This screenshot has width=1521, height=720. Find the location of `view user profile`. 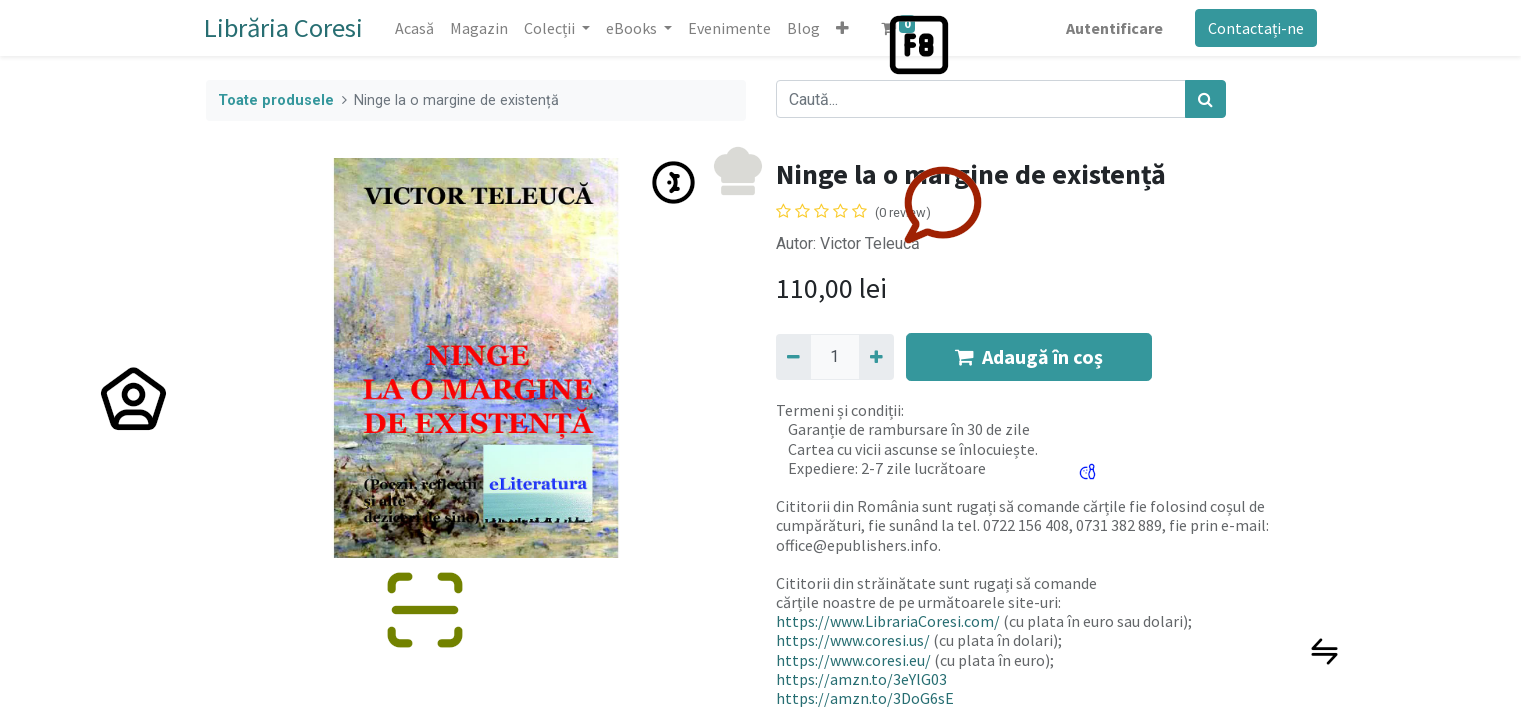

view user profile is located at coordinates (133, 400).